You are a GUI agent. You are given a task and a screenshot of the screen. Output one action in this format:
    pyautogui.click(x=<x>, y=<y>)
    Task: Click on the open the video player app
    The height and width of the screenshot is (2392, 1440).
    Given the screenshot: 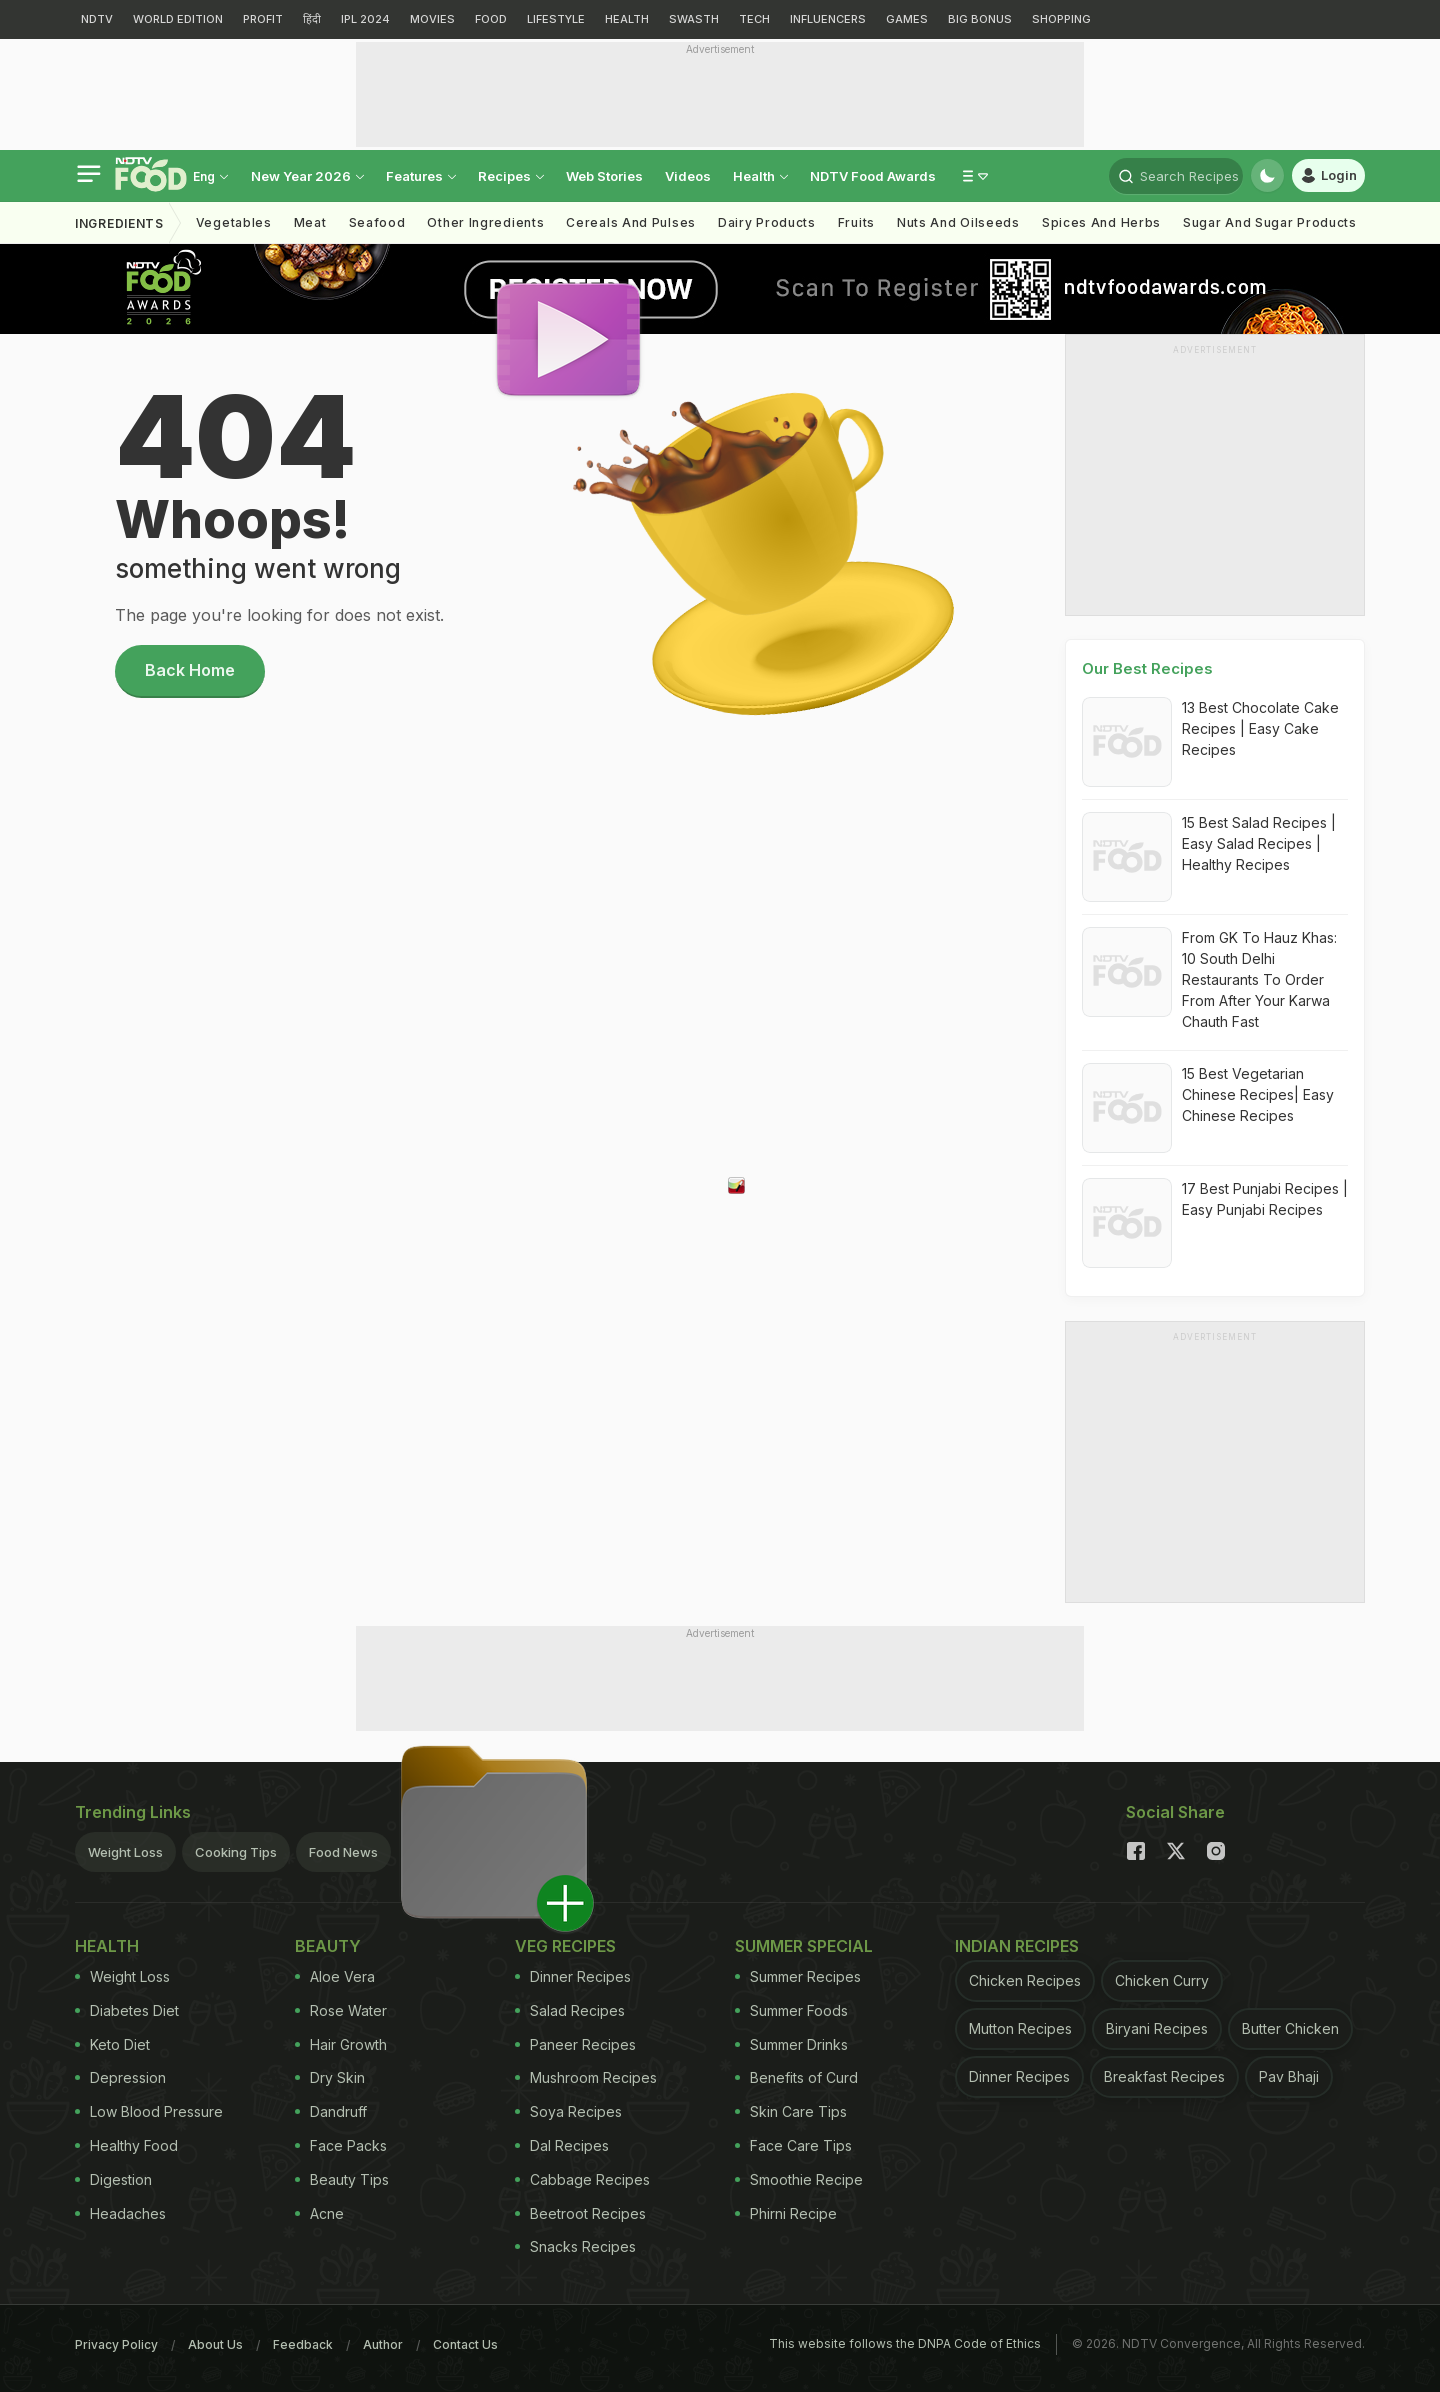 What is the action you would take?
    pyautogui.click(x=568, y=339)
    